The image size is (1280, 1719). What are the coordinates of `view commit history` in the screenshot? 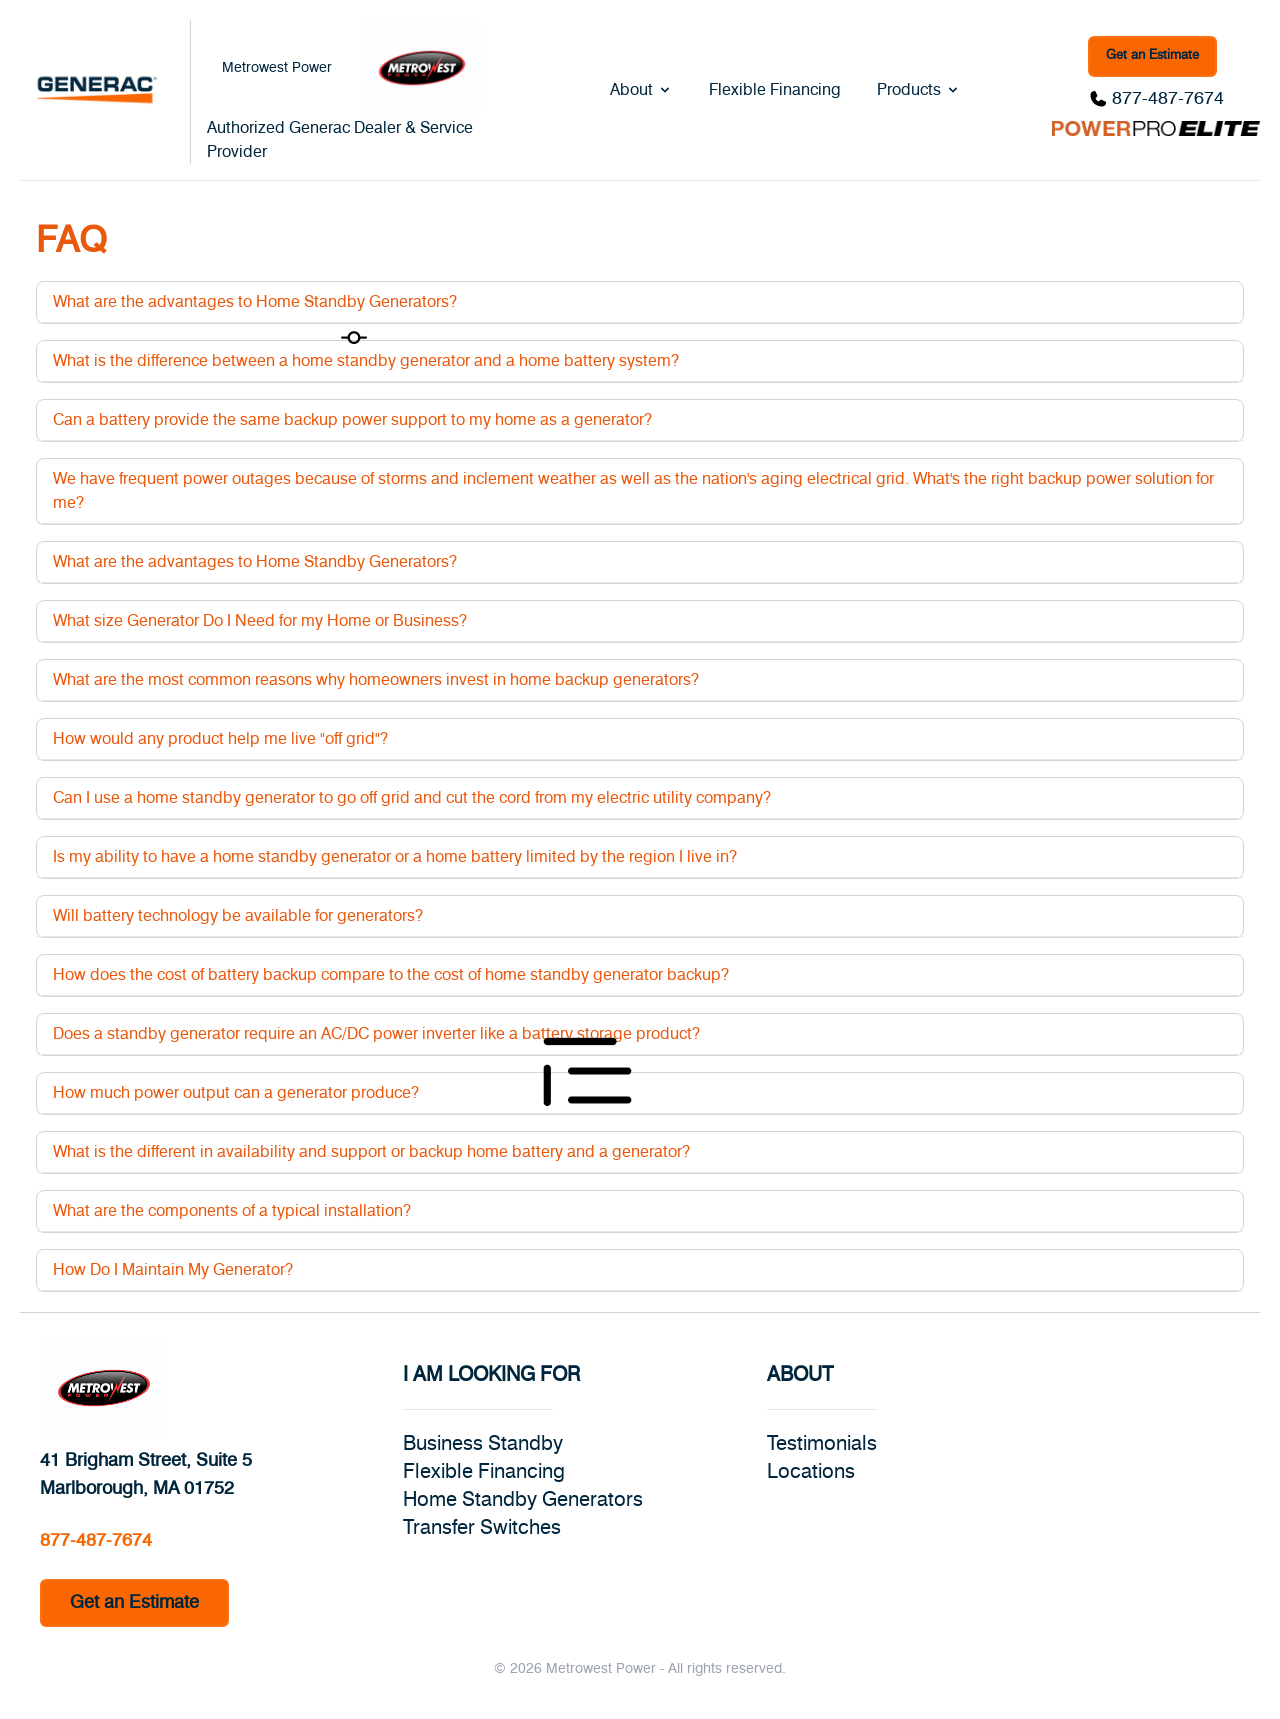 It's located at (354, 338).